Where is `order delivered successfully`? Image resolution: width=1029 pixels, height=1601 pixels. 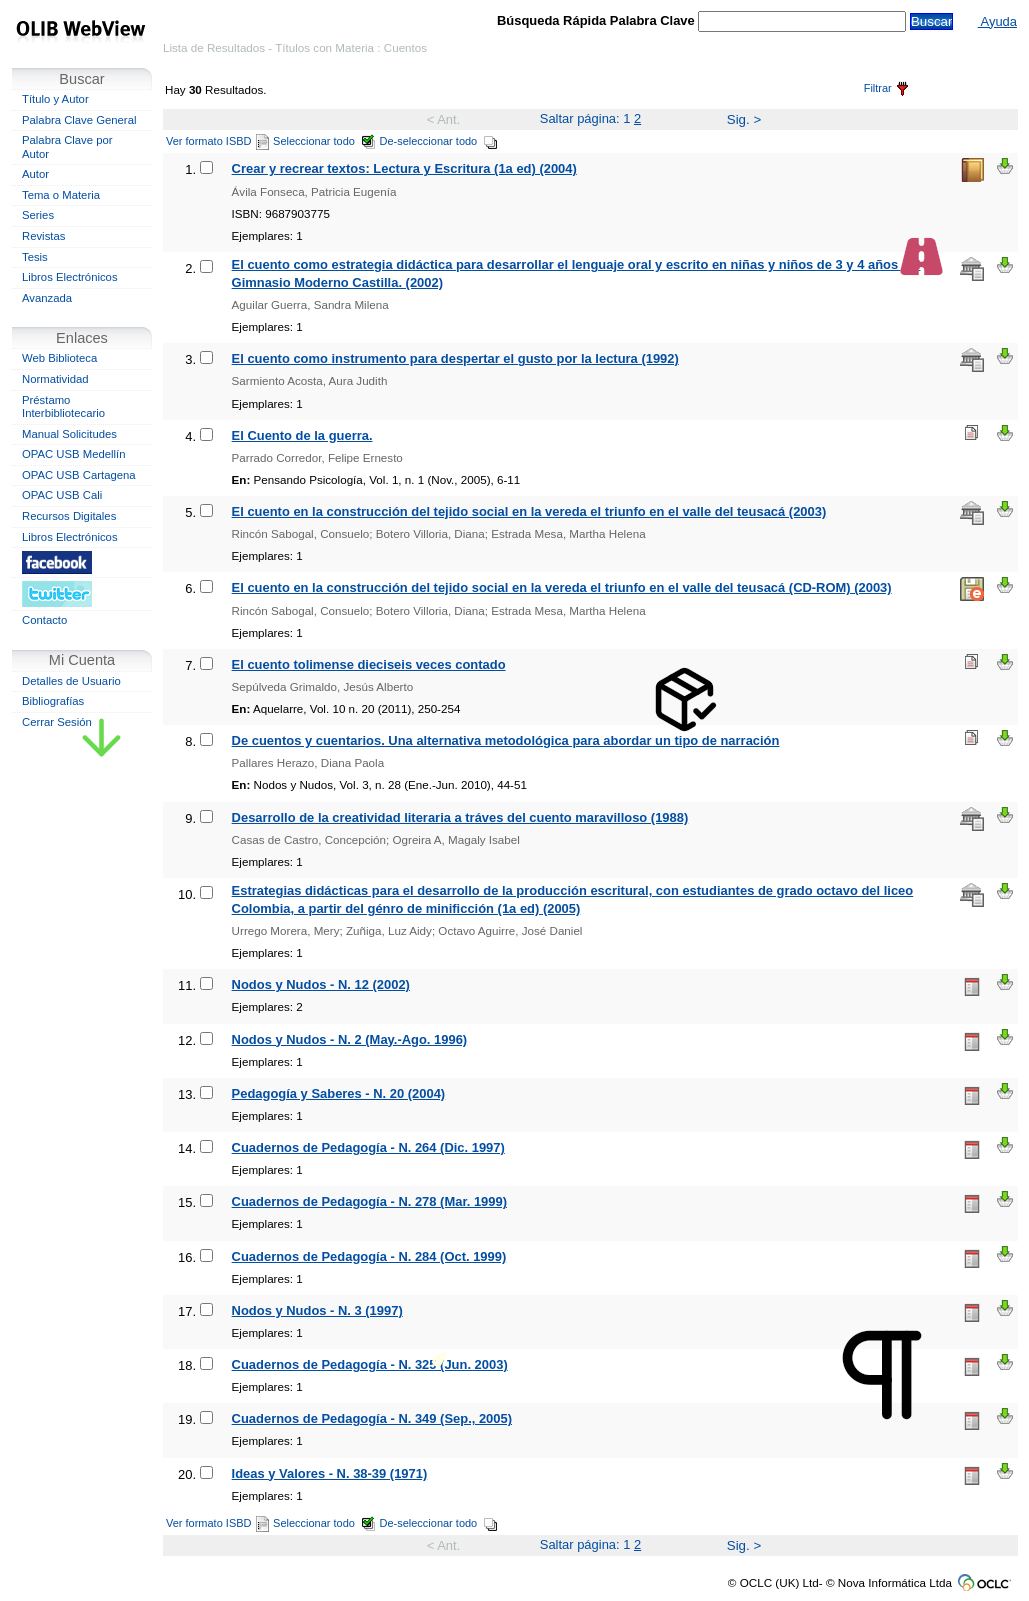 order delivered successfully is located at coordinates (684, 699).